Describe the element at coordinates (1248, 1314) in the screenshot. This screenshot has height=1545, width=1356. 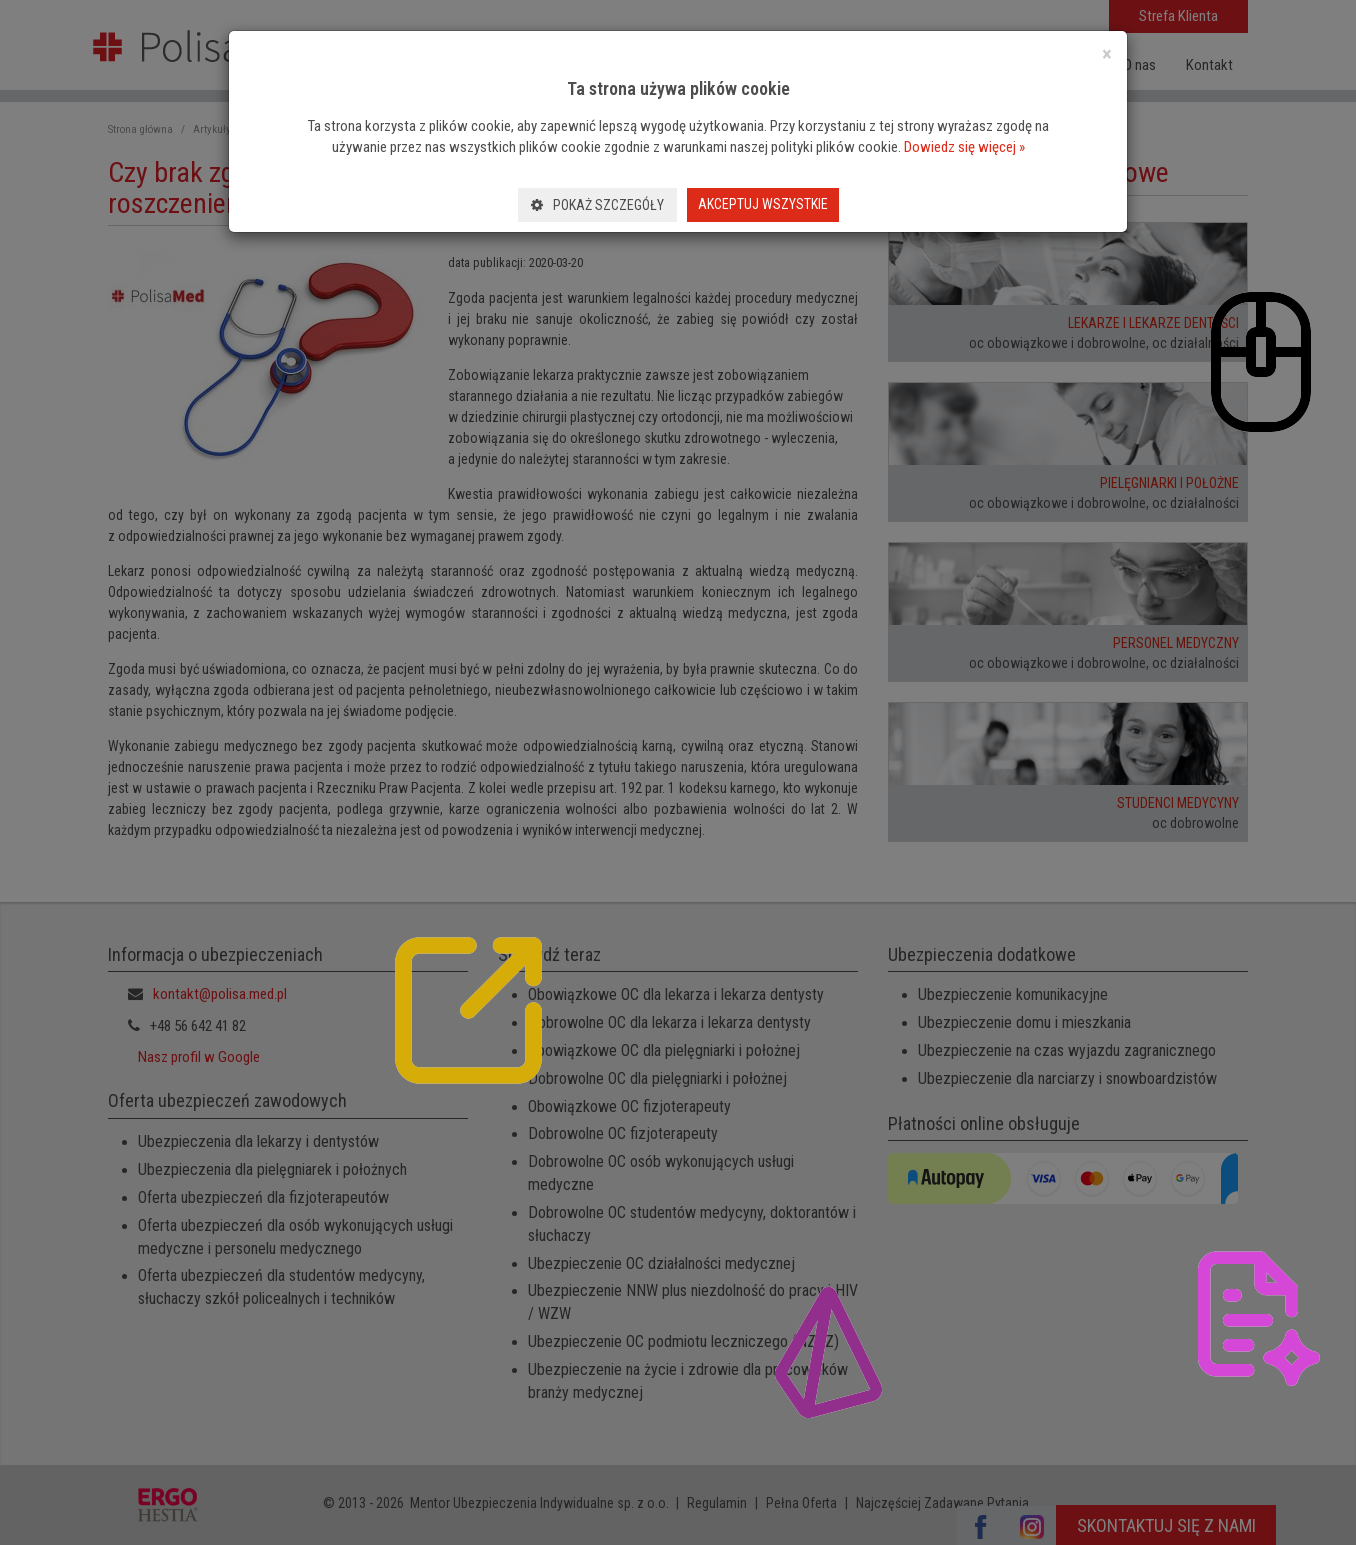
I see `generate AI-powered text or document` at that location.